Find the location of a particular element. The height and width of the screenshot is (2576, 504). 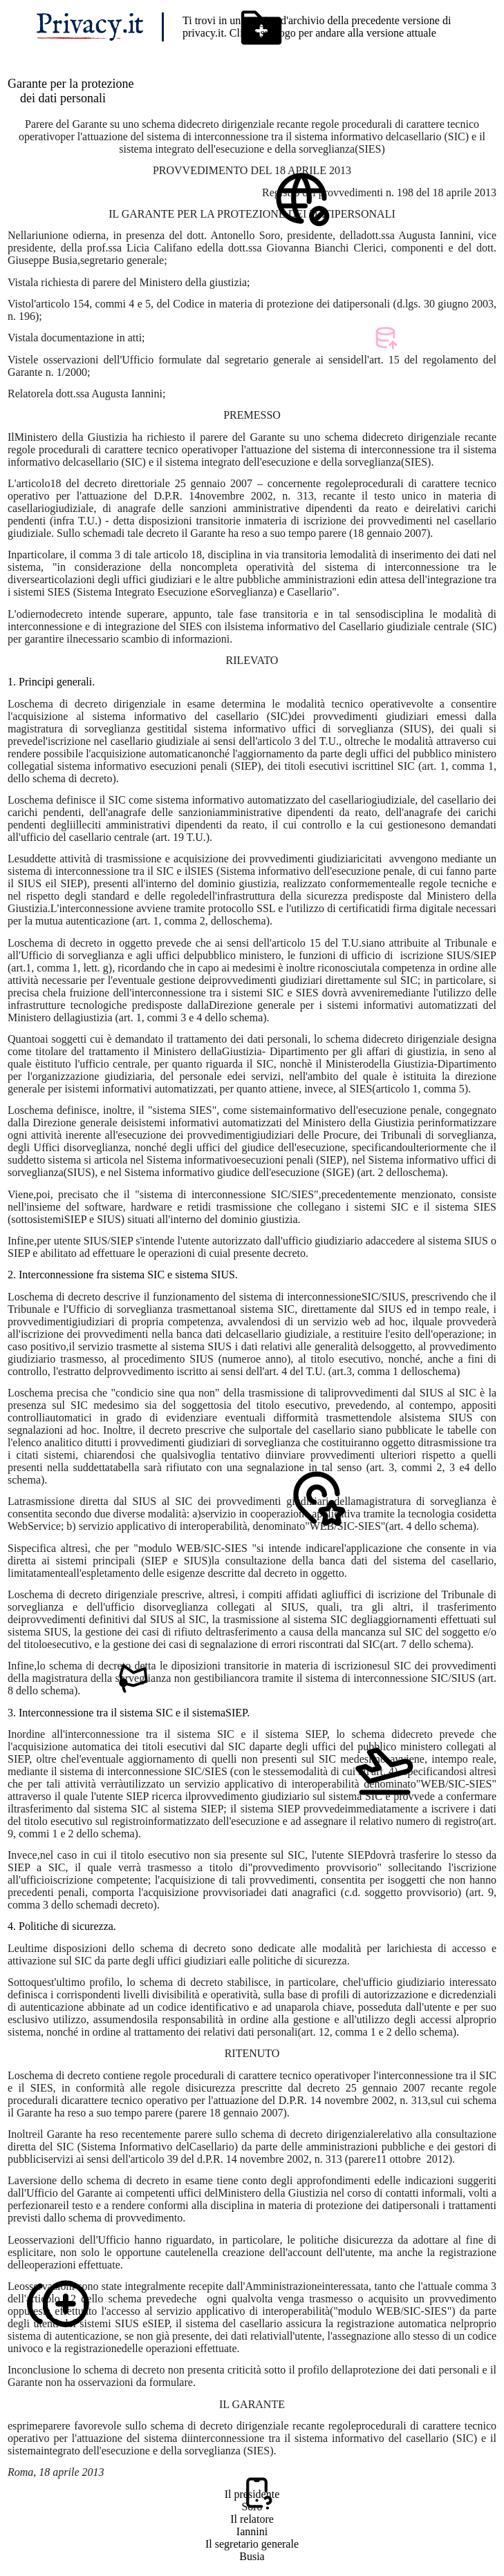

view departing flights is located at coordinates (384, 1769).